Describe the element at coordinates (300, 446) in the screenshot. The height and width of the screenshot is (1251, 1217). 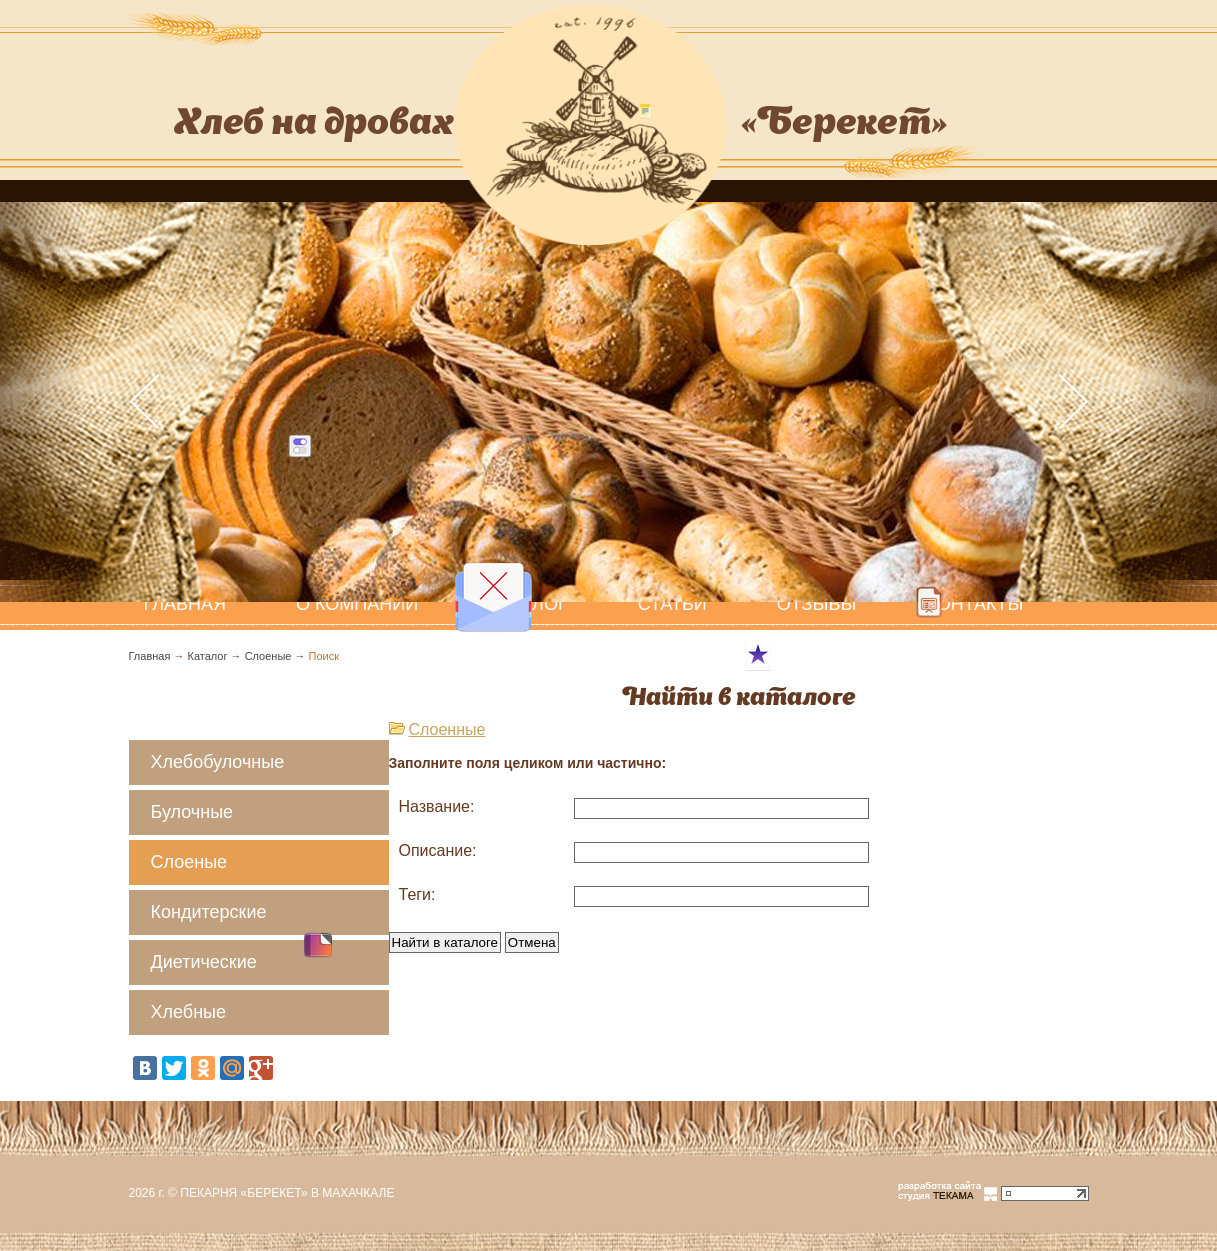
I see `open system settings or preferences` at that location.